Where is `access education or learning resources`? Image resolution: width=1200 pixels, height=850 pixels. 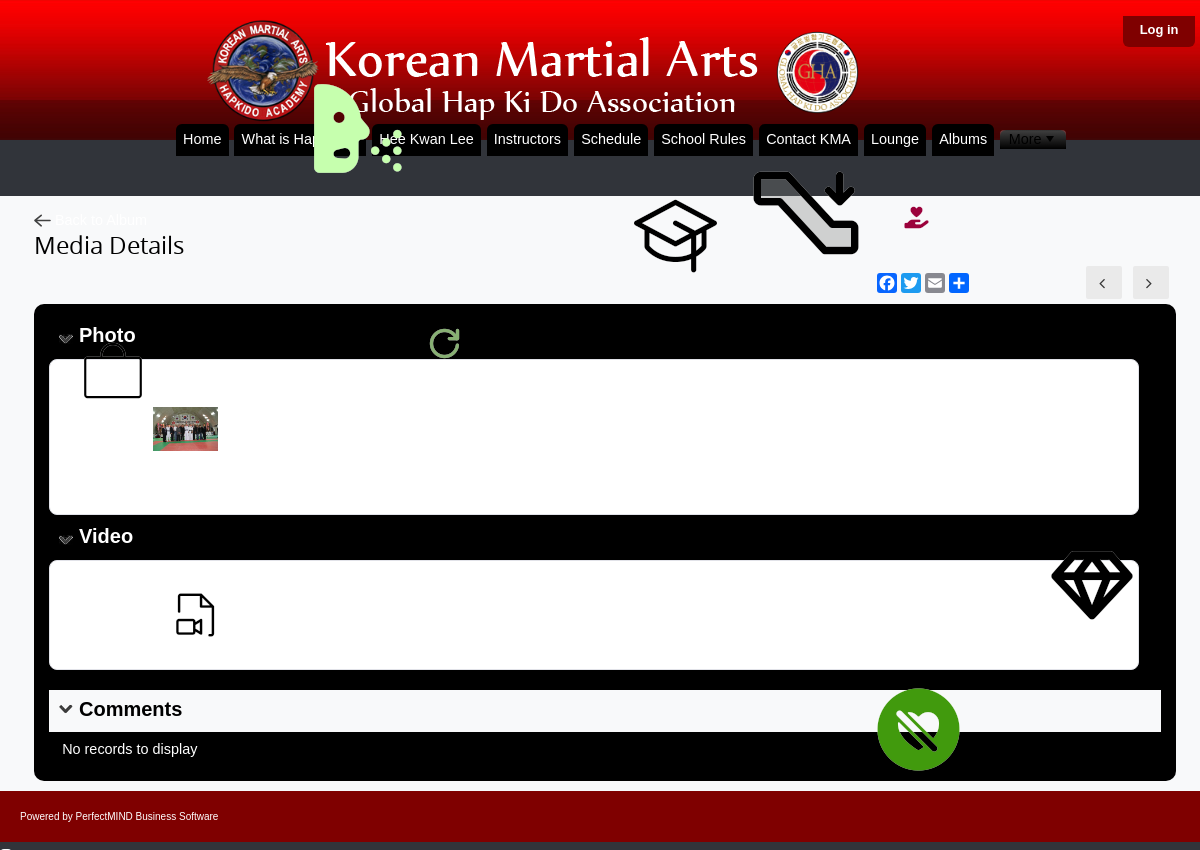
access education or learning resources is located at coordinates (675, 233).